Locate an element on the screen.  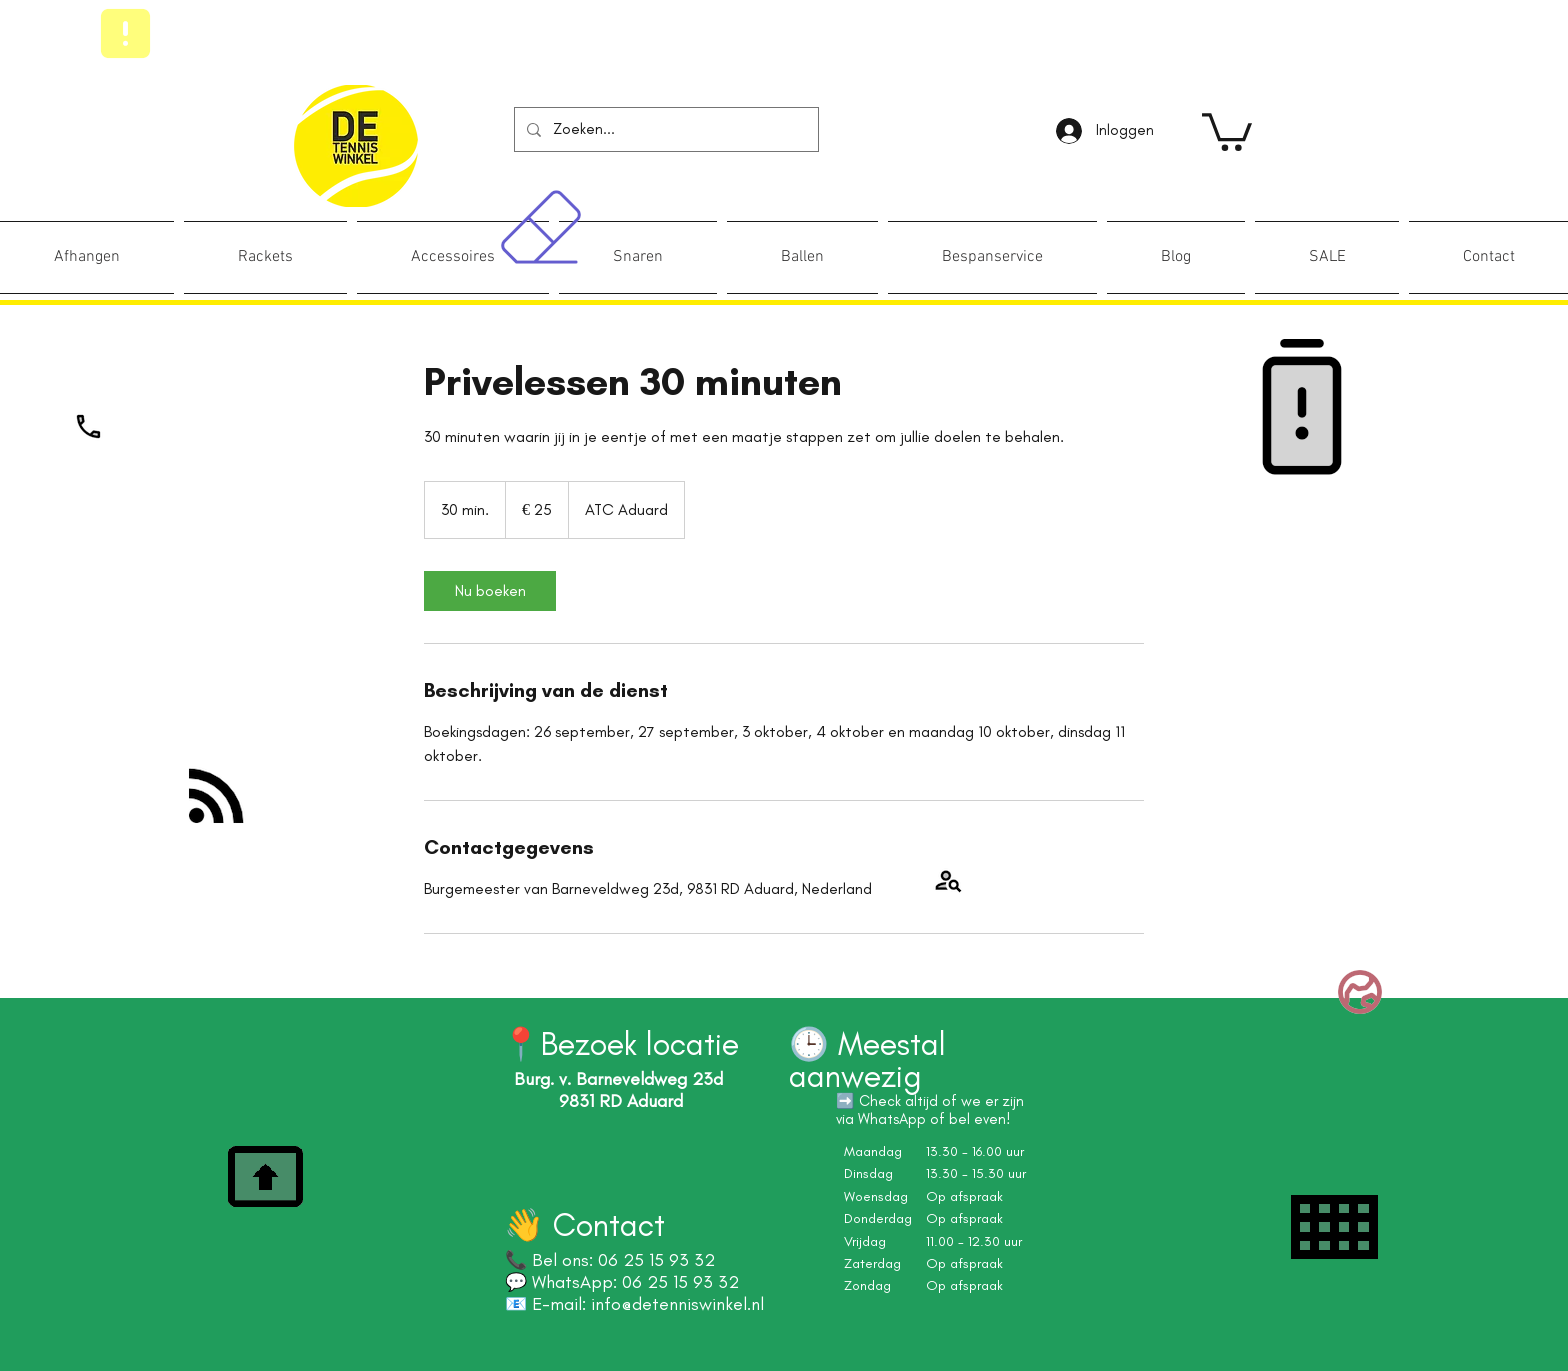
make a phone call is located at coordinates (88, 426).